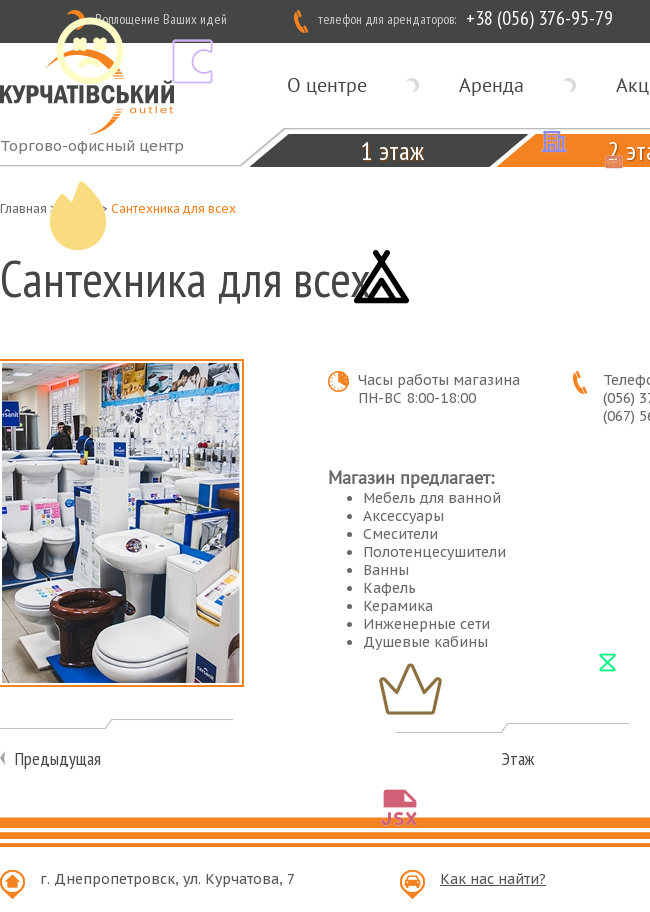 The width and height of the screenshot is (650, 912). Describe the element at coordinates (192, 61) in the screenshot. I see `open Coda app` at that location.